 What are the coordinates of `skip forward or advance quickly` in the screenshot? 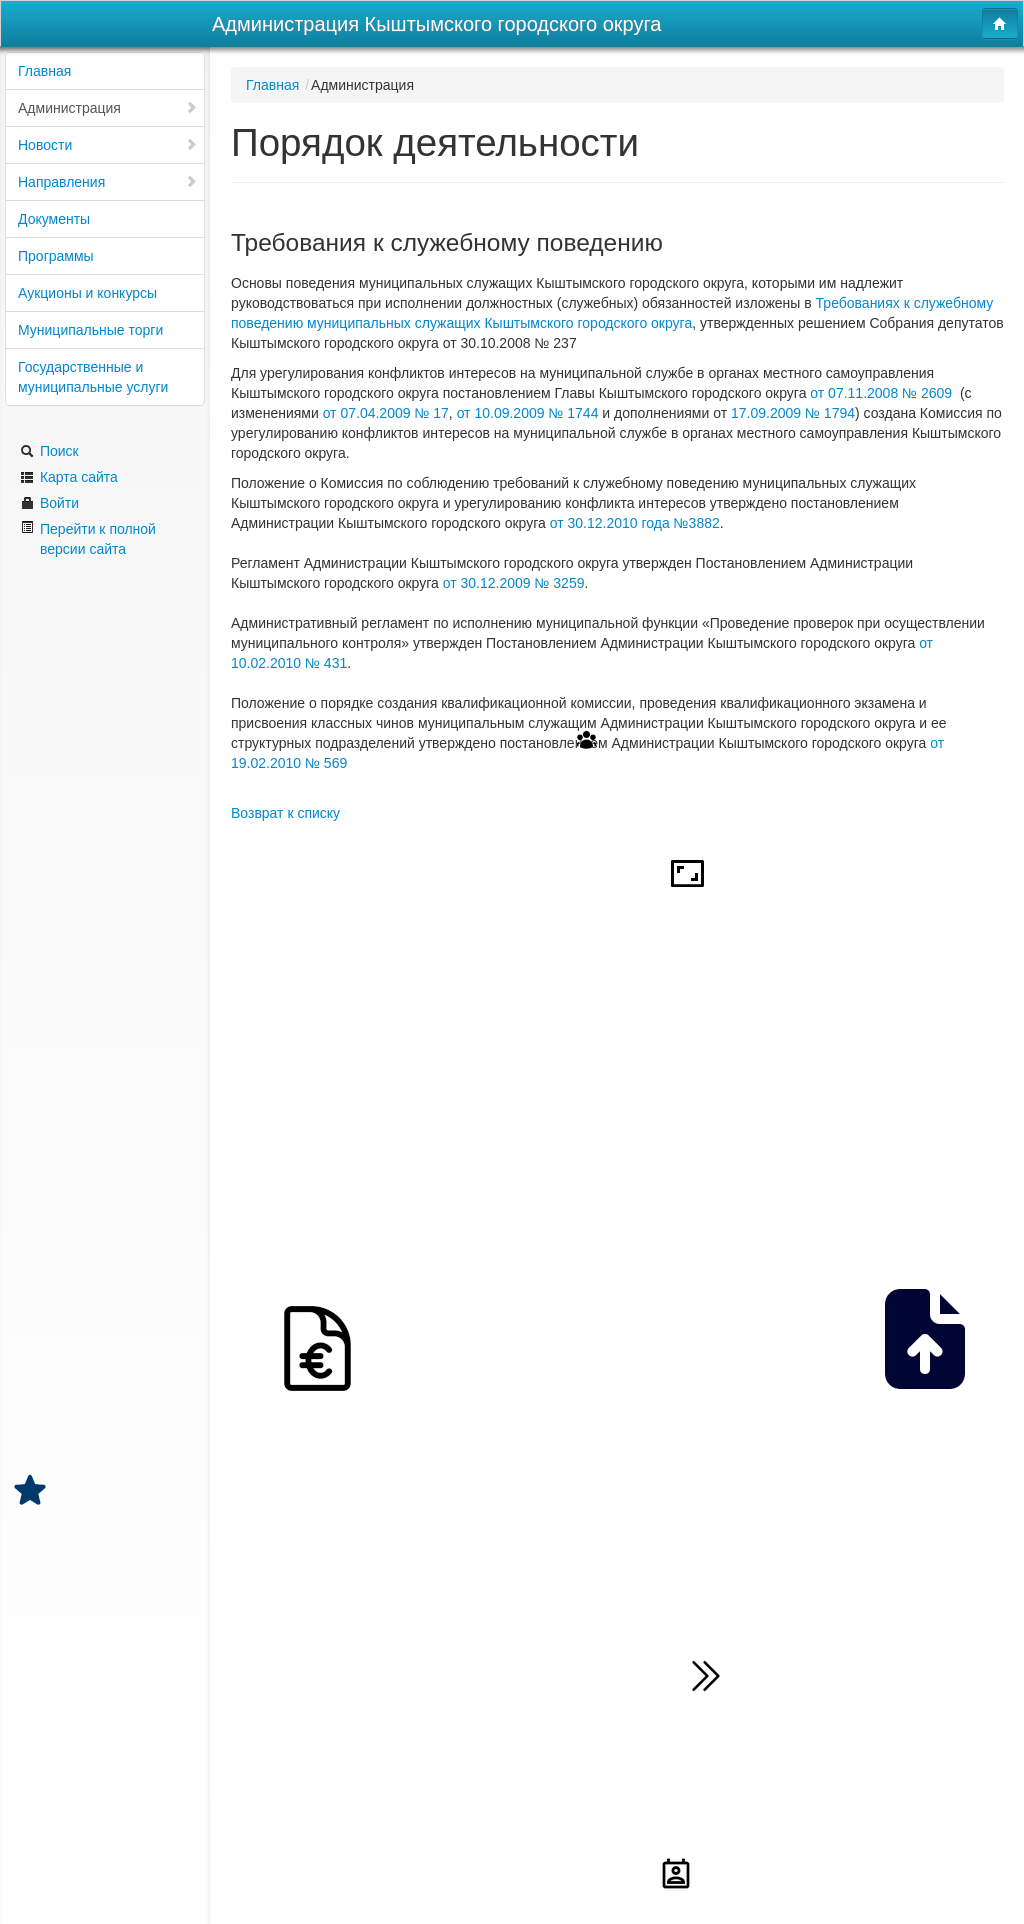 It's located at (706, 1676).